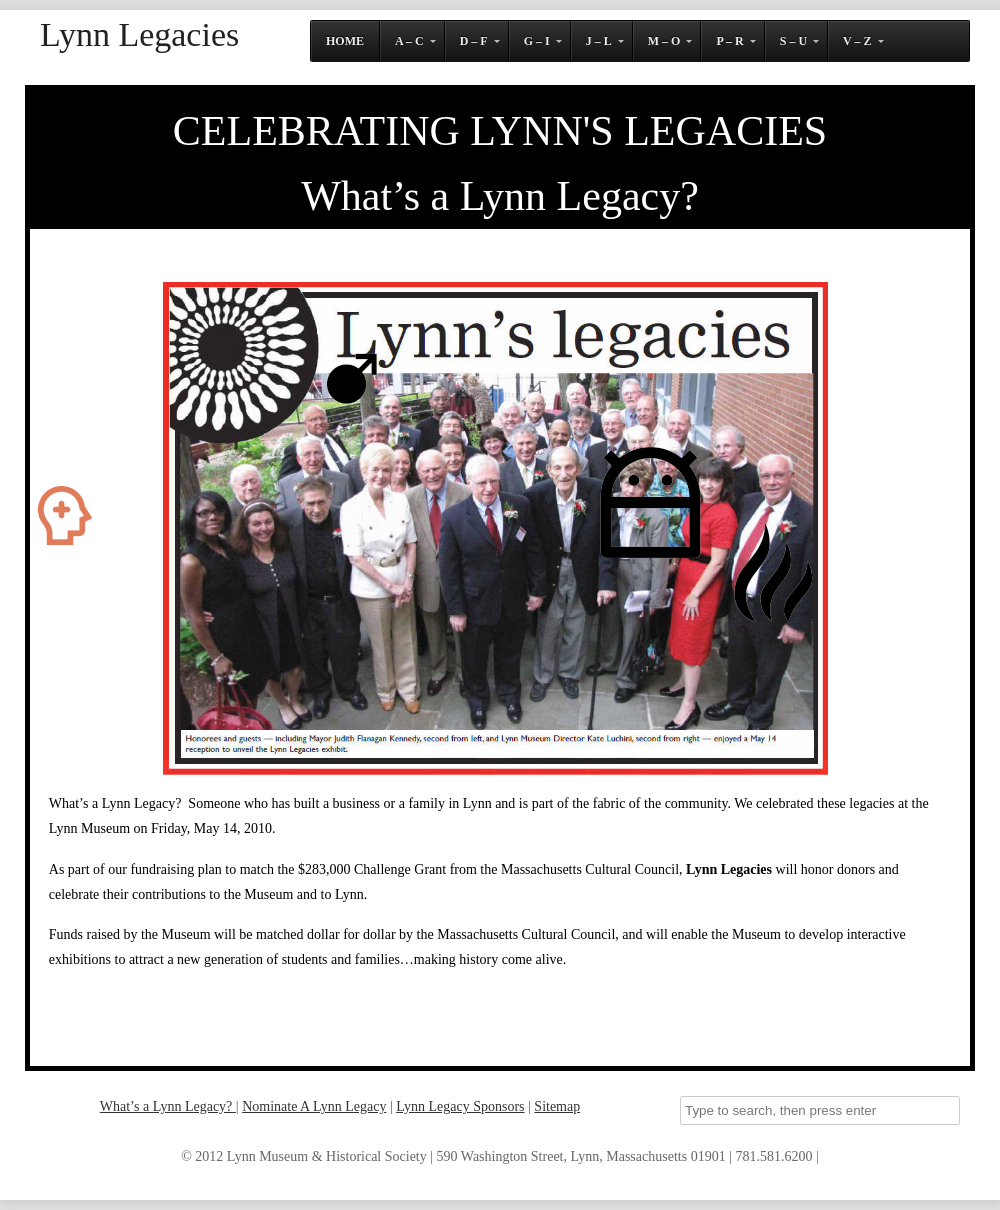 This screenshot has width=1000, height=1210. What do you see at coordinates (650, 502) in the screenshot?
I see `android operating system logo` at bounding box center [650, 502].